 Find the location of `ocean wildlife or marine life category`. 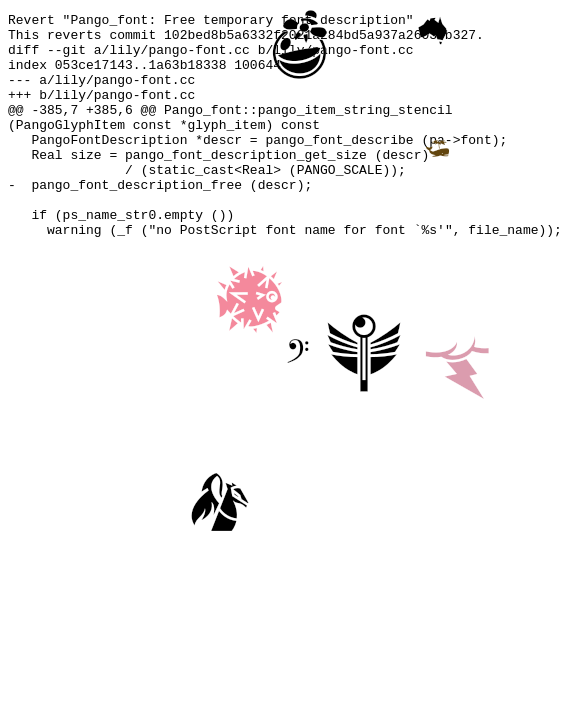

ocean wildlife or marine life category is located at coordinates (437, 148).